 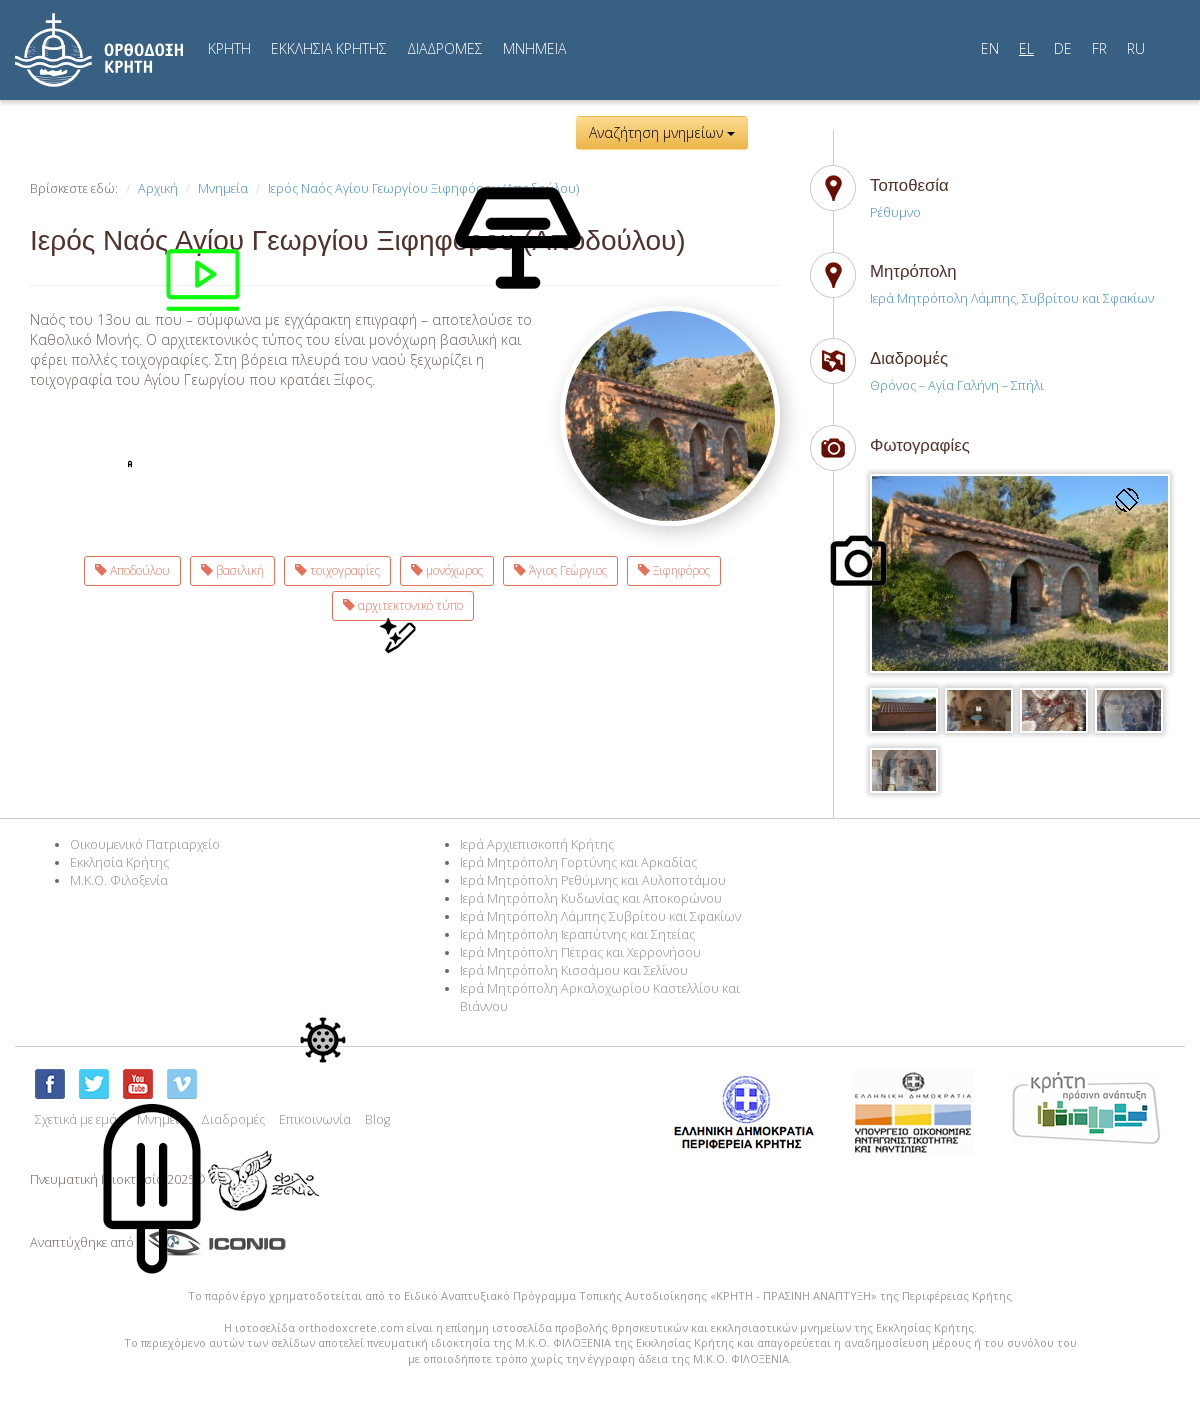 What do you see at coordinates (130, 464) in the screenshot?
I see `adjust text or font settings` at bounding box center [130, 464].